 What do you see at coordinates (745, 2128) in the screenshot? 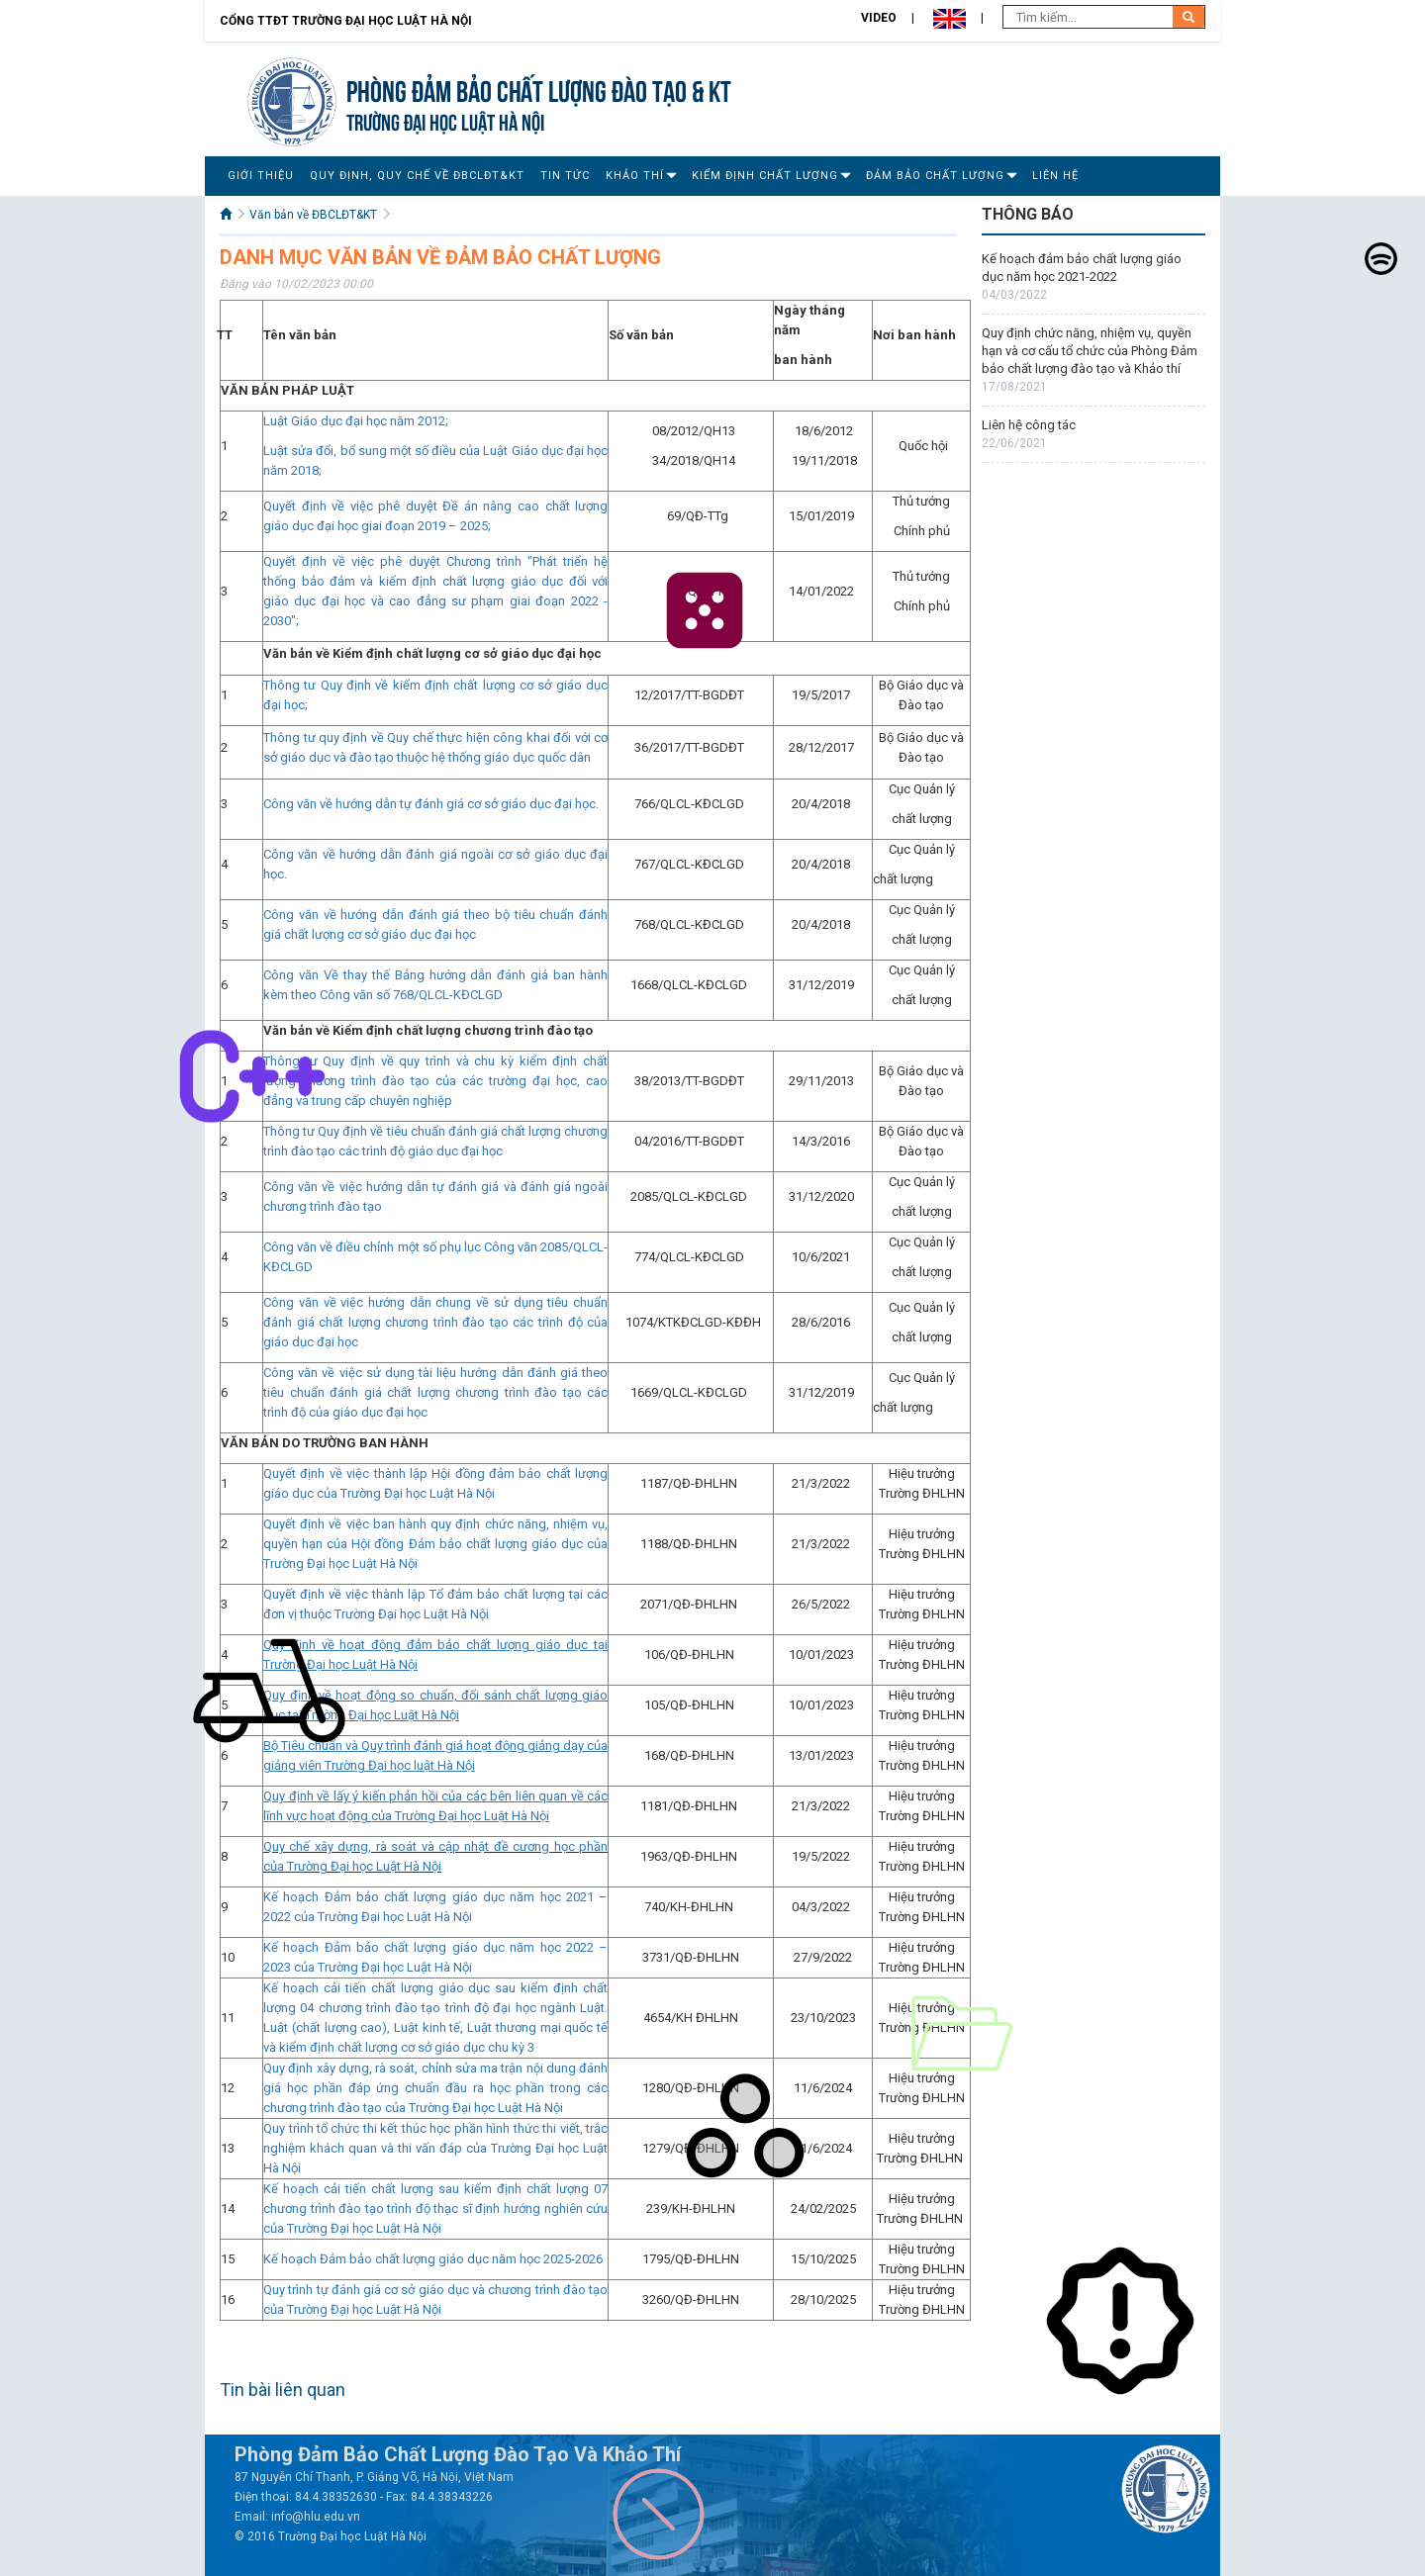
I see `view connected items or groups` at bounding box center [745, 2128].